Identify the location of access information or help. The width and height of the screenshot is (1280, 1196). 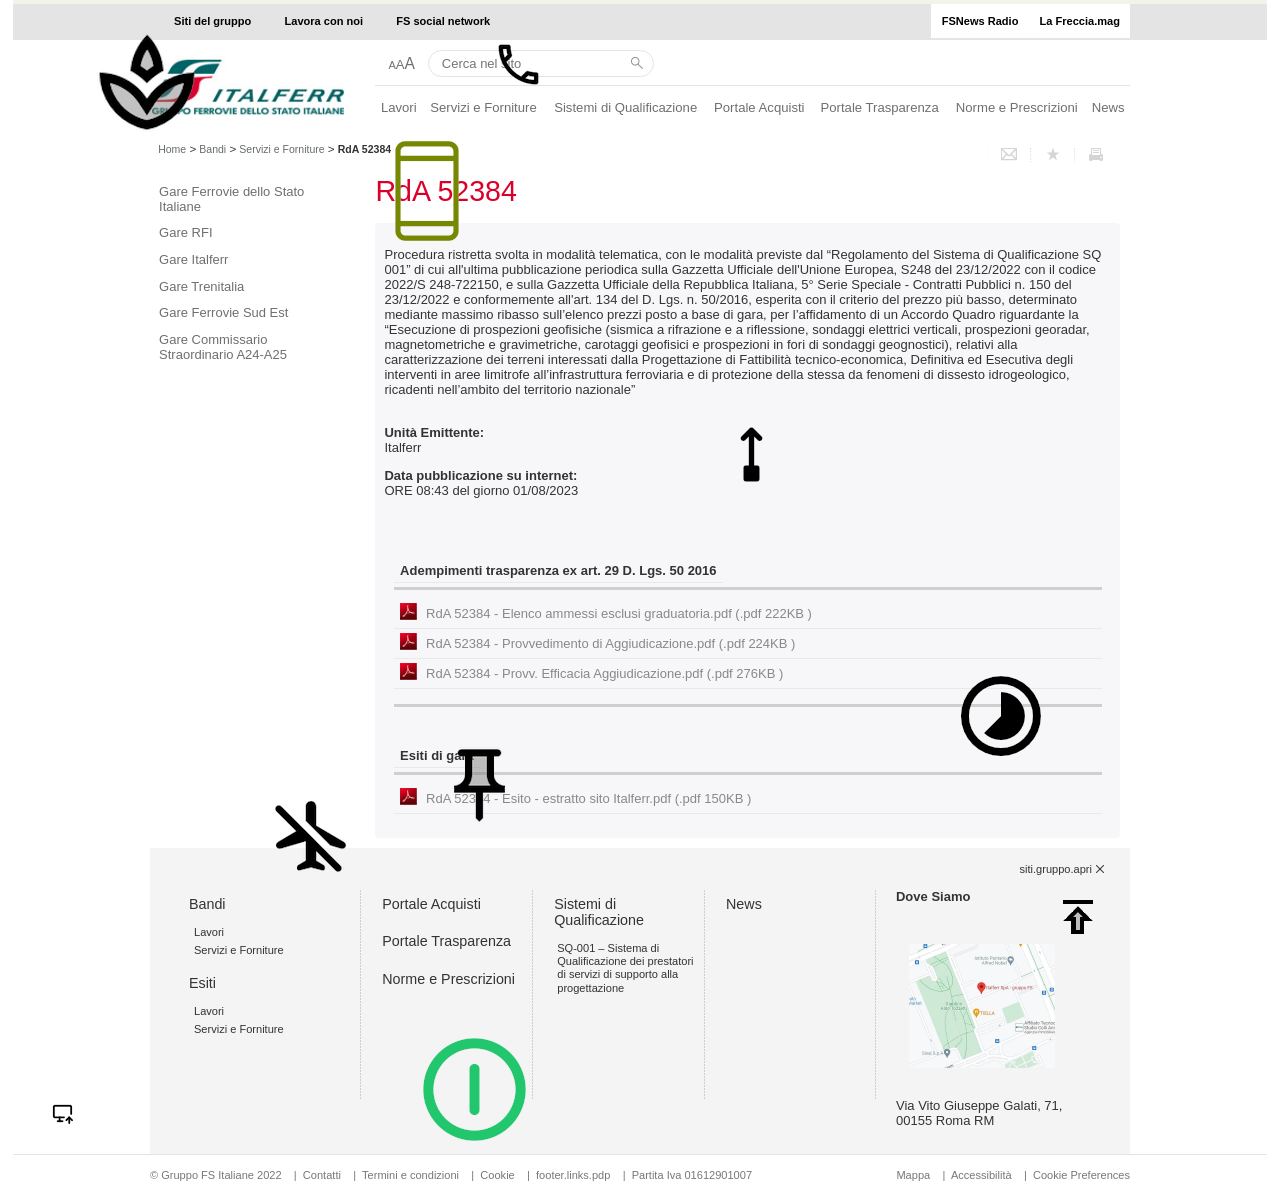
(474, 1089).